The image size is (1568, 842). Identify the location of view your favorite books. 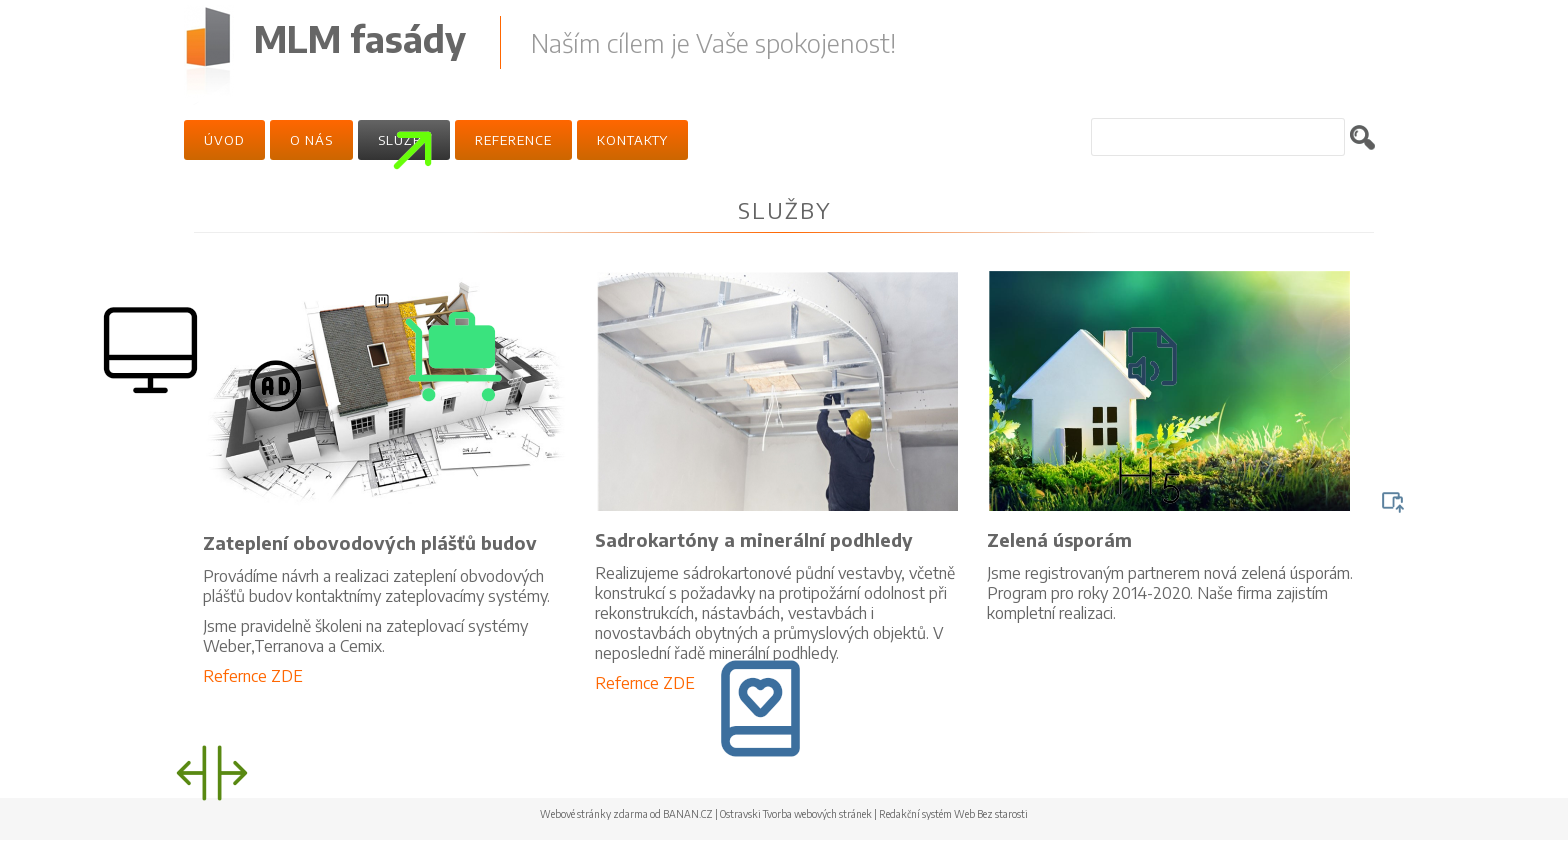
(760, 708).